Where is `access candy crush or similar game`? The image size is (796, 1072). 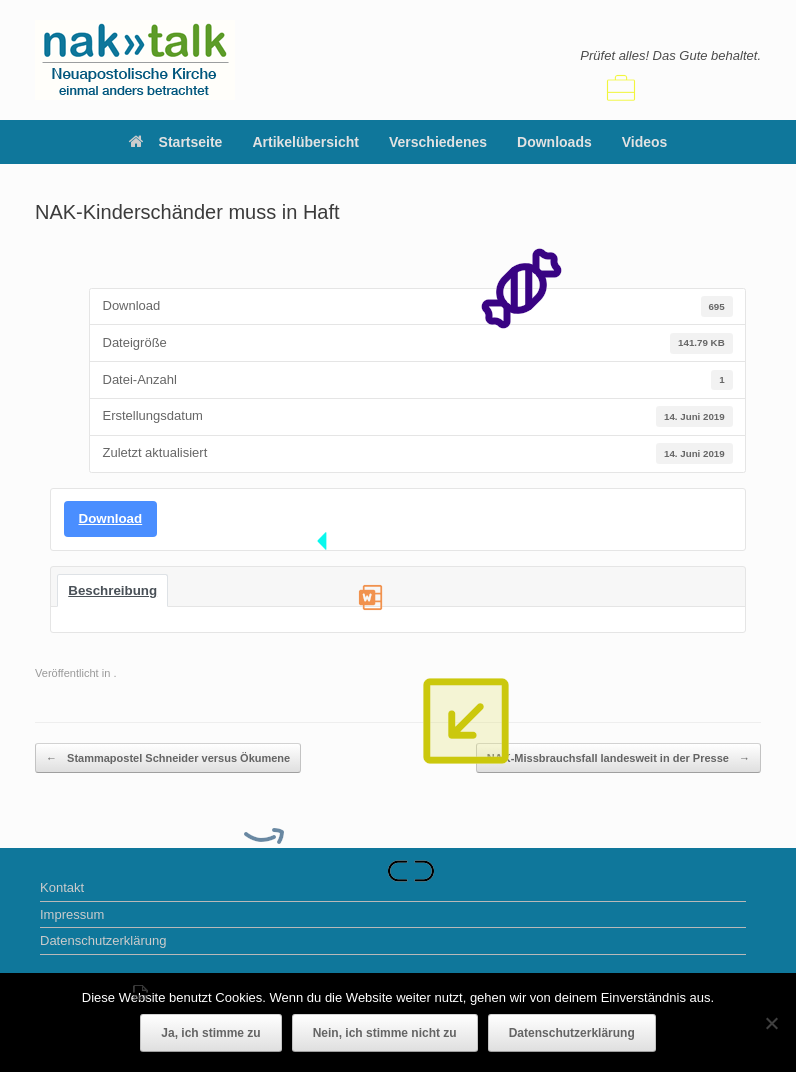 access candy crush or similar game is located at coordinates (521, 288).